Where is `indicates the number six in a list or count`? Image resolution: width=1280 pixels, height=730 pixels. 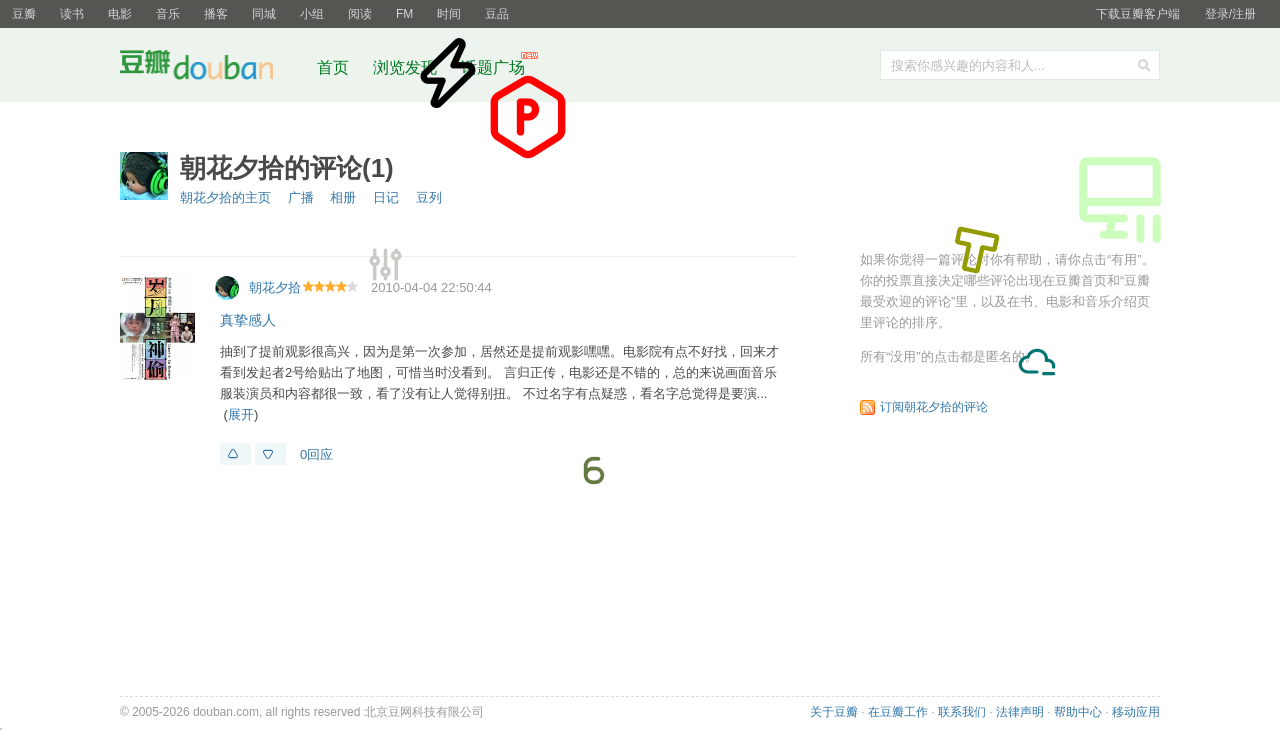
indicates the number six in a list or count is located at coordinates (594, 470).